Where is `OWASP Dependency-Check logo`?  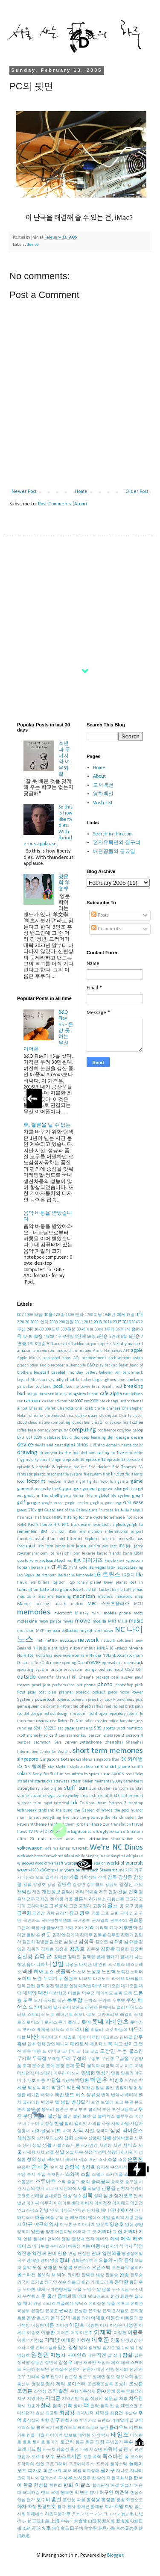
OWASP Dependency-Check logo is located at coordinates (81, 41).